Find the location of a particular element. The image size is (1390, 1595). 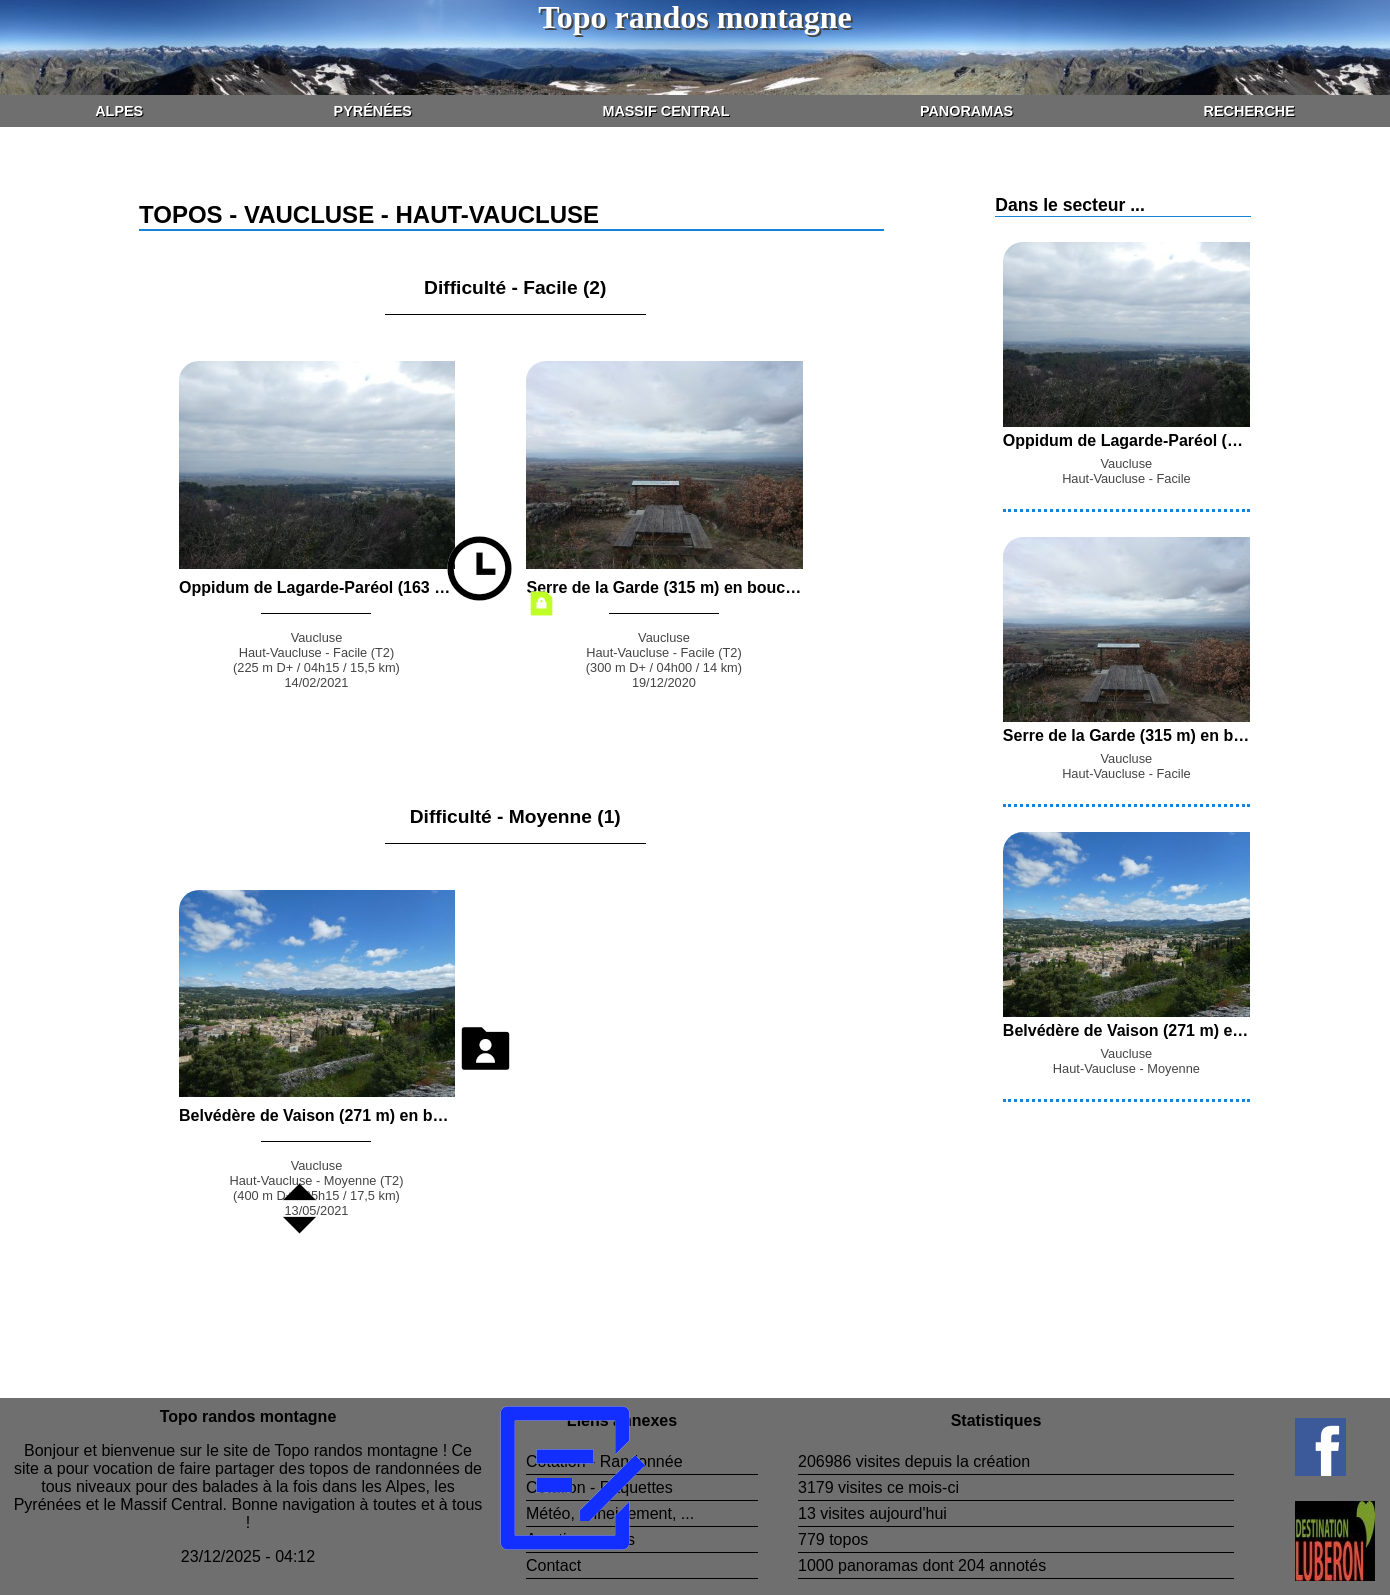

view time or clock settings is located at coordinates (479, 568).